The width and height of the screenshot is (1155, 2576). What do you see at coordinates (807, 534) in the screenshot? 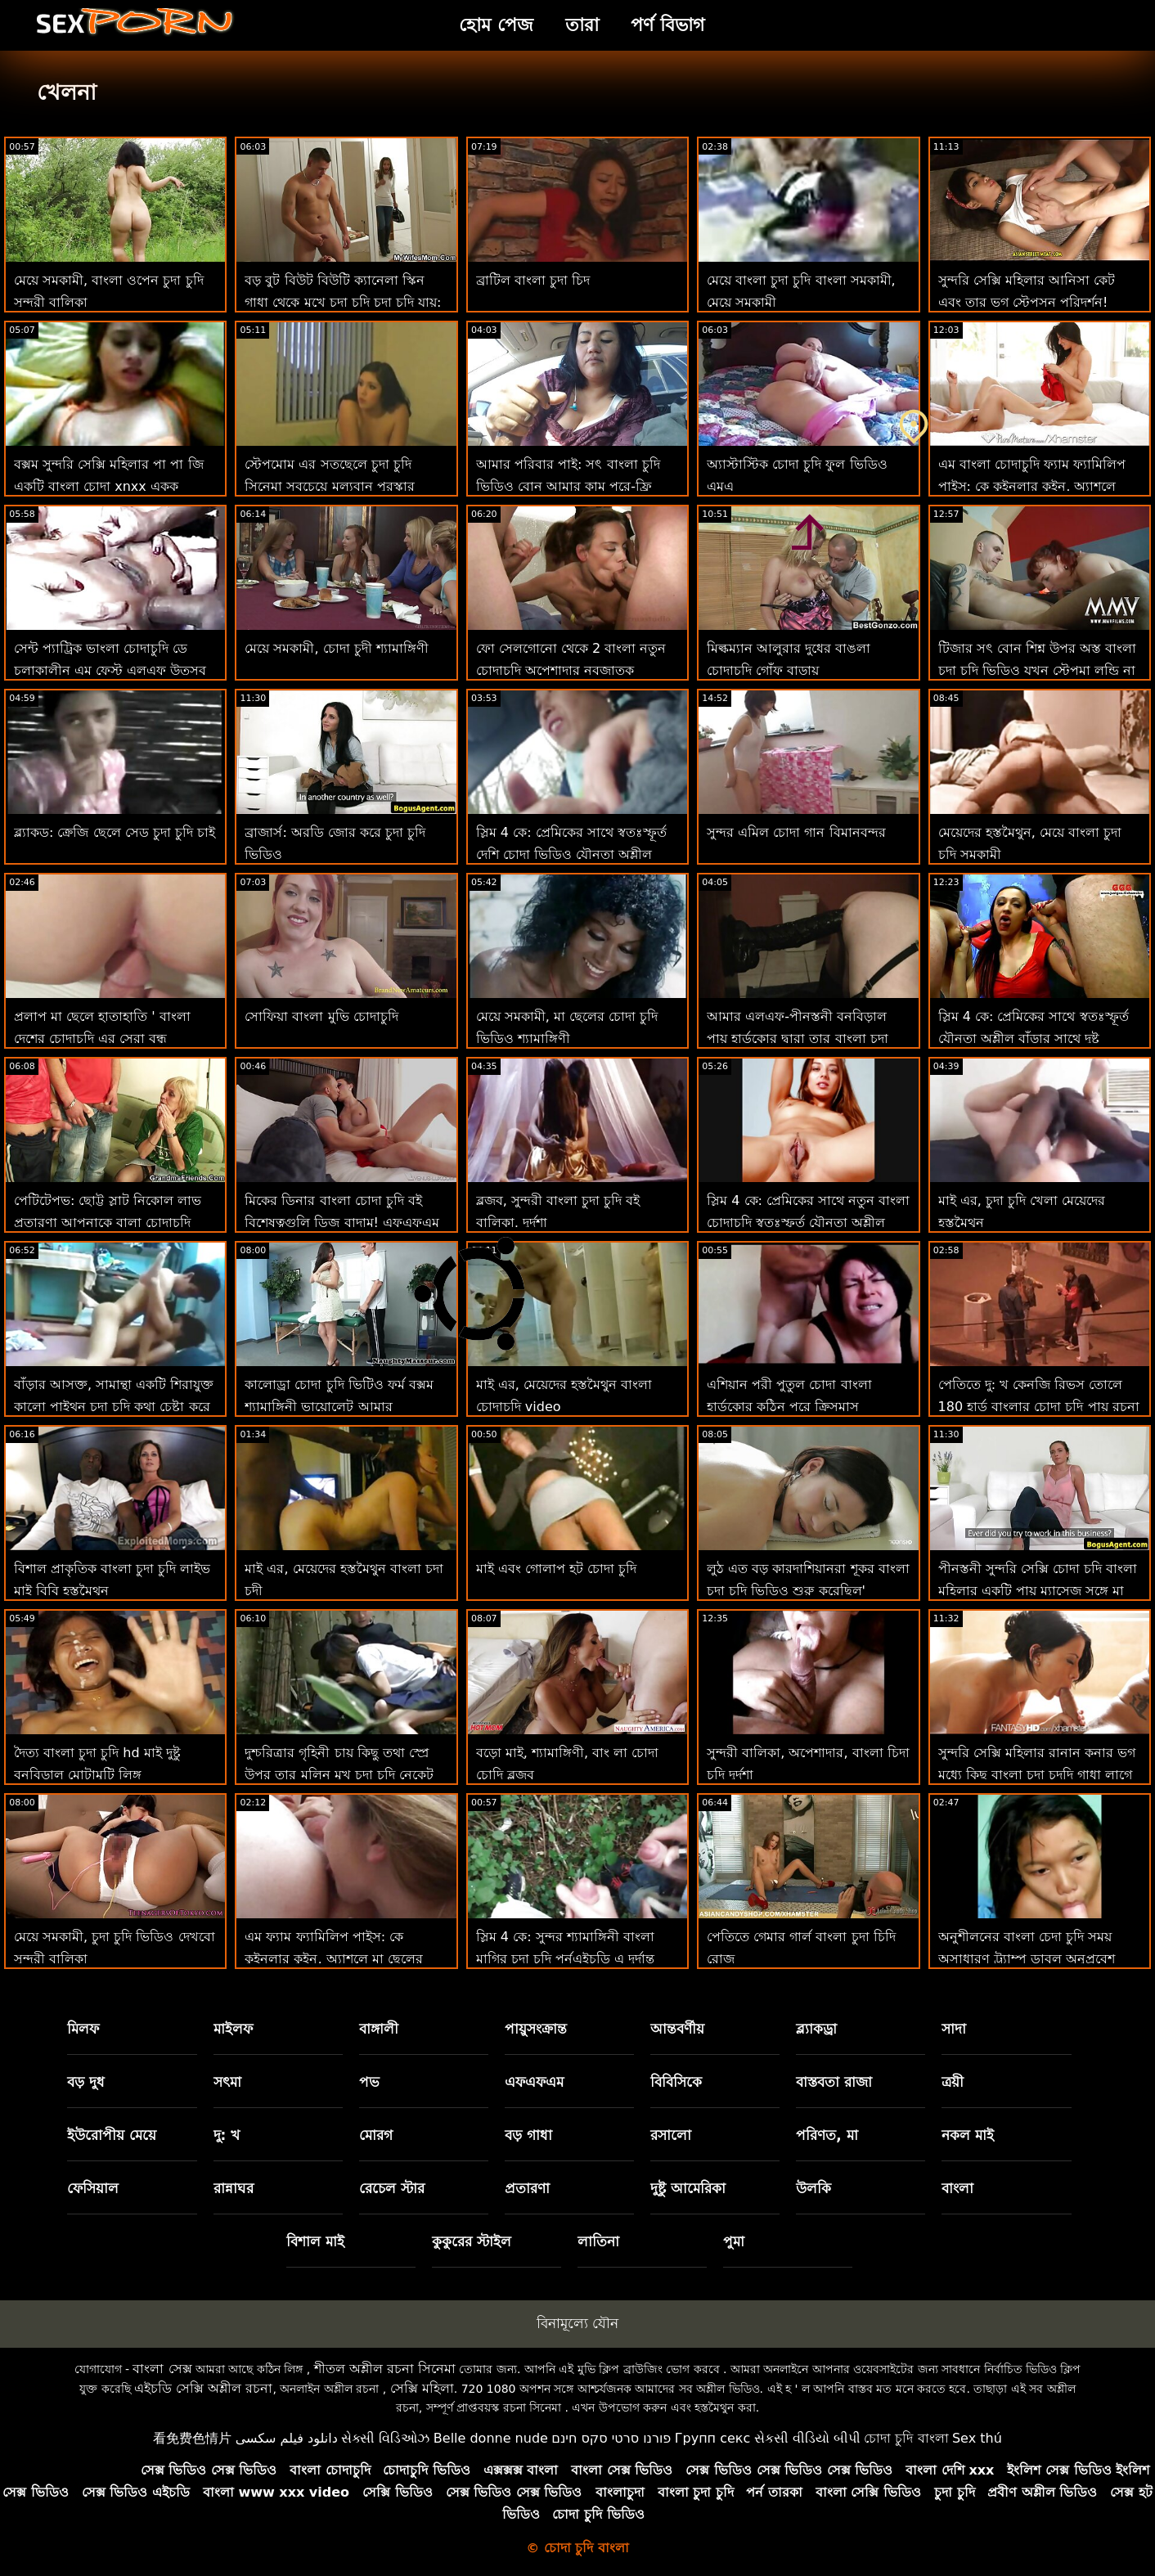
I see `turn right then continue forward` at bounding box center [807, 534].